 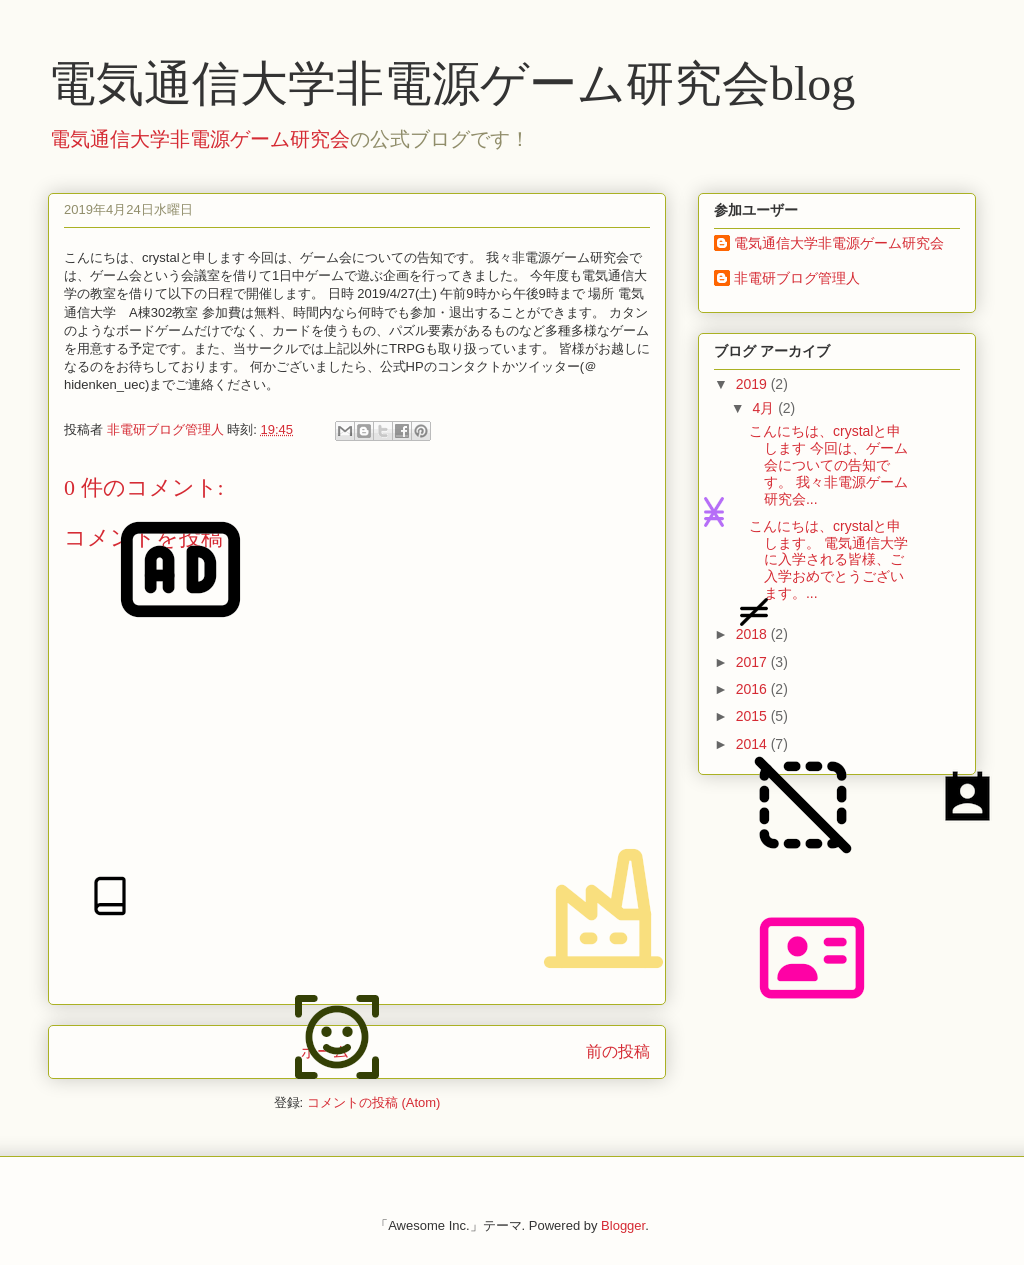 I want to click on disable marquee selection tool, so click(x=803, y=805).